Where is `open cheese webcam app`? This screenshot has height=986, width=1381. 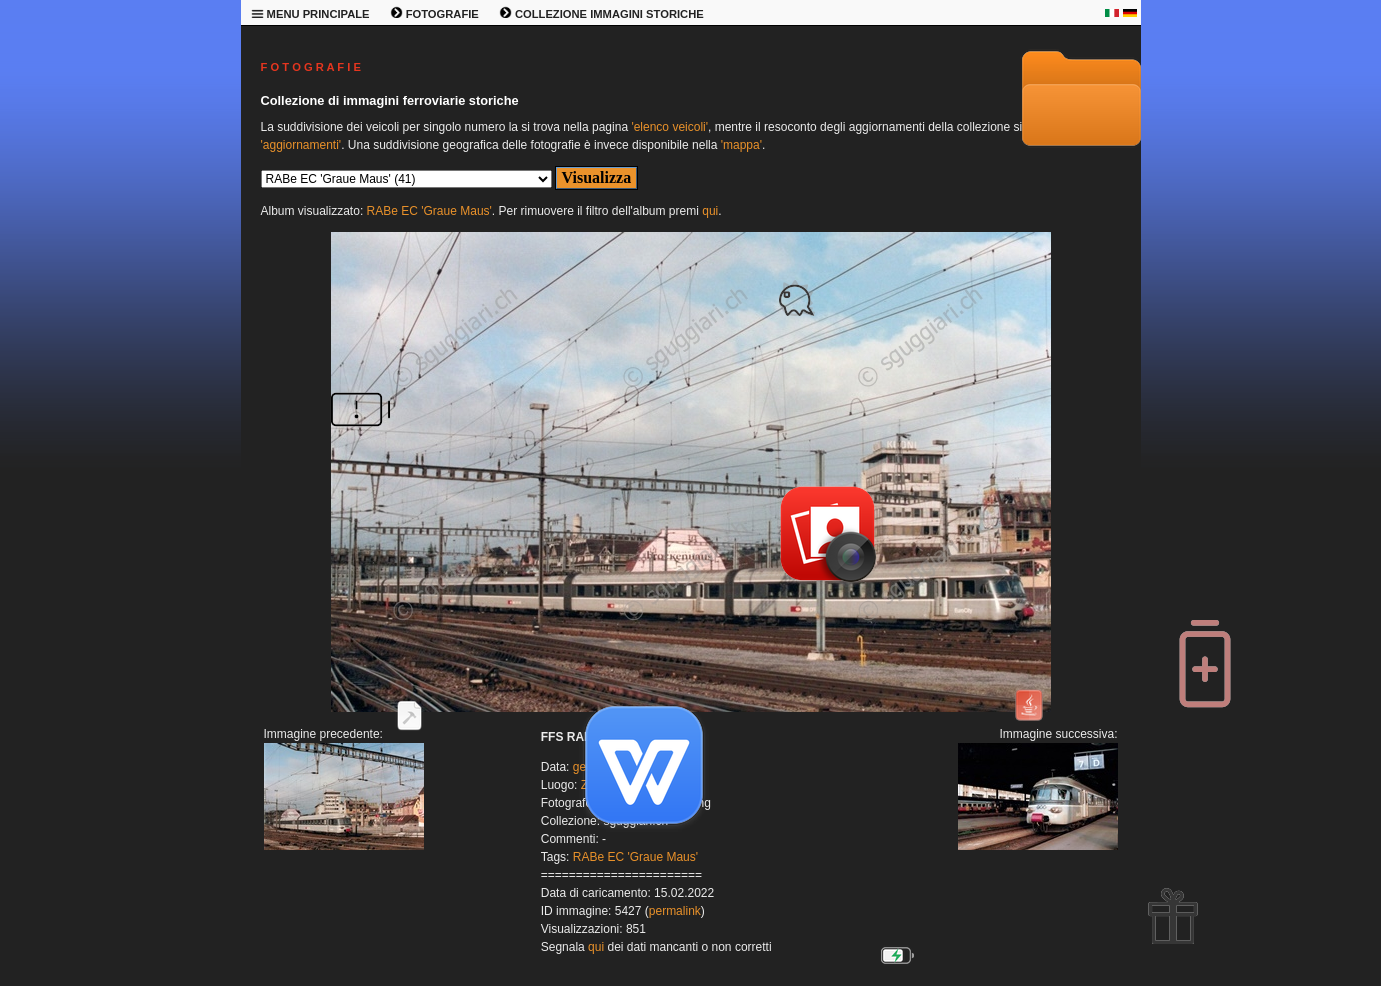
open cheese webcam app is located at coordinates (827, 533).